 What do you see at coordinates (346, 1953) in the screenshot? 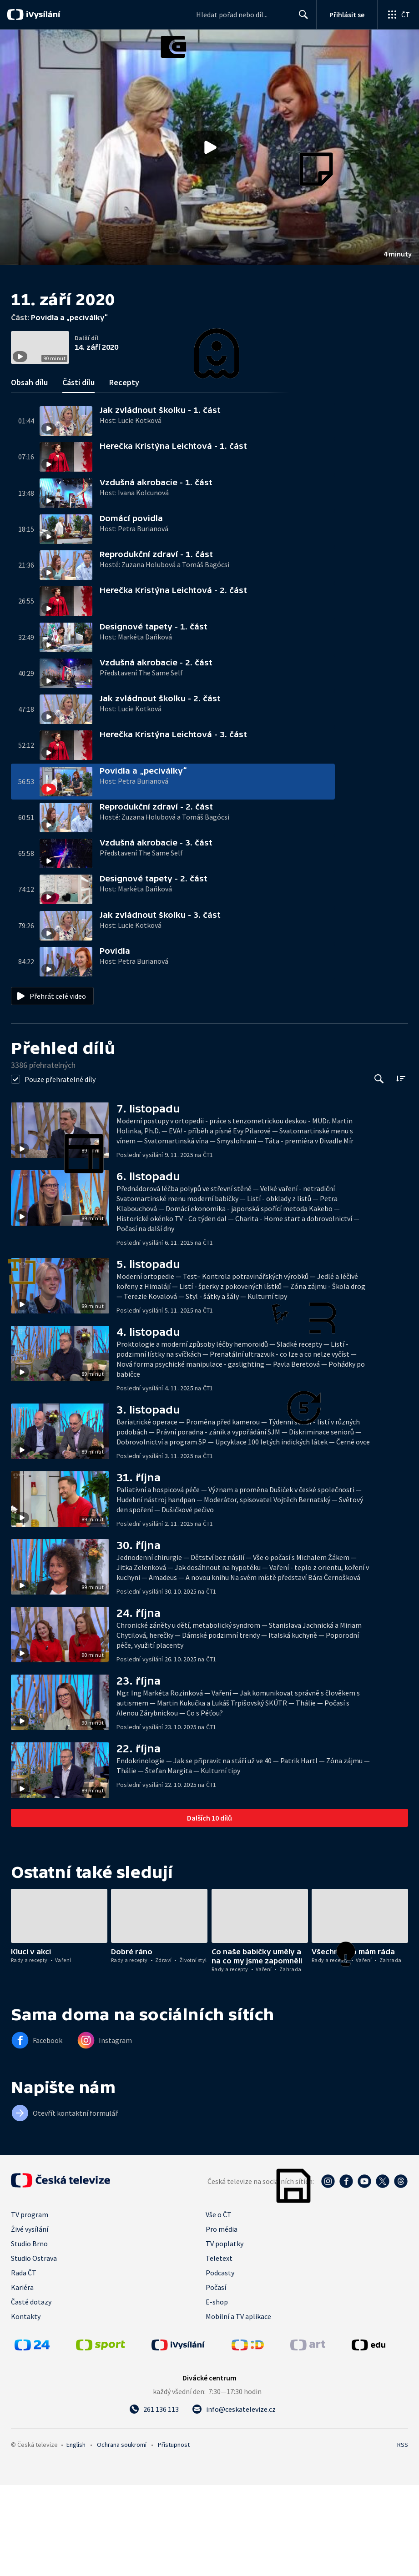
I see `access tips or helpful suggestions` at bounding box center [346, 1953].